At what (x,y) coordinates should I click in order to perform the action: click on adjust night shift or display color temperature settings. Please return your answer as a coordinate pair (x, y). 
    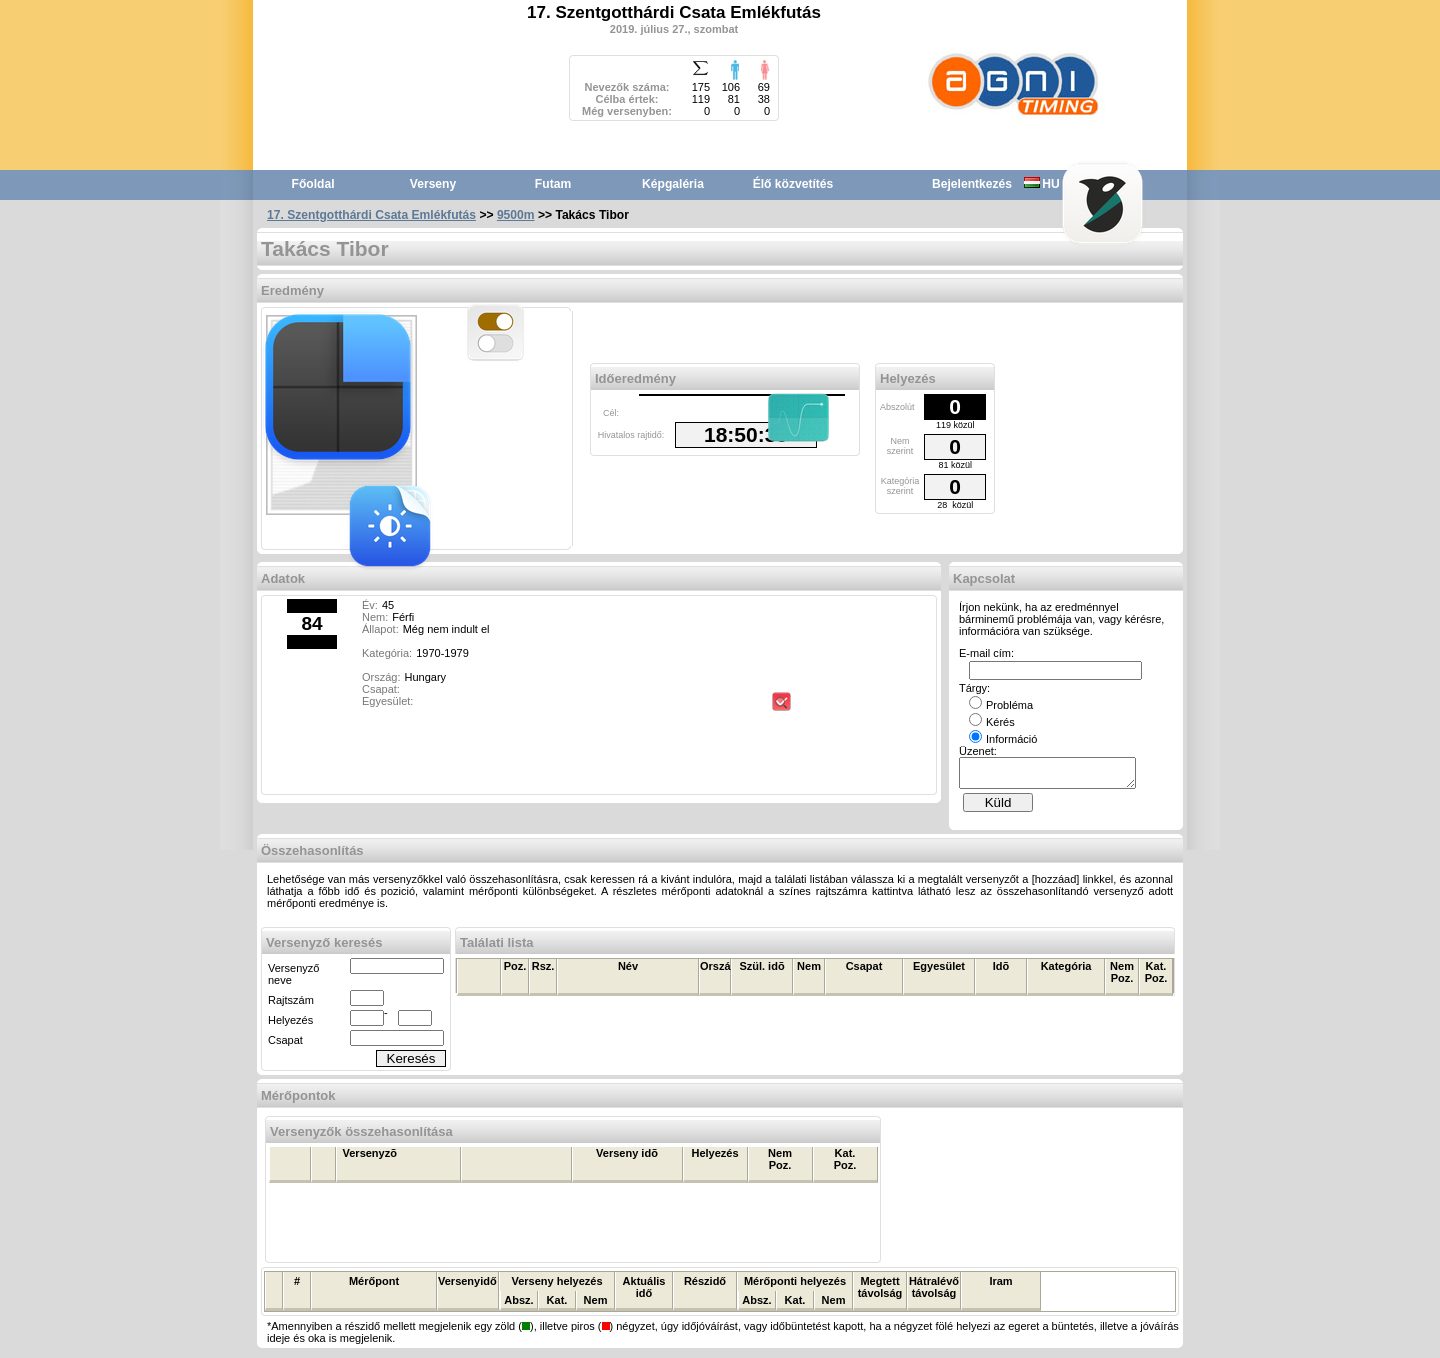
    Looking at the image, I should click on (390, 526).